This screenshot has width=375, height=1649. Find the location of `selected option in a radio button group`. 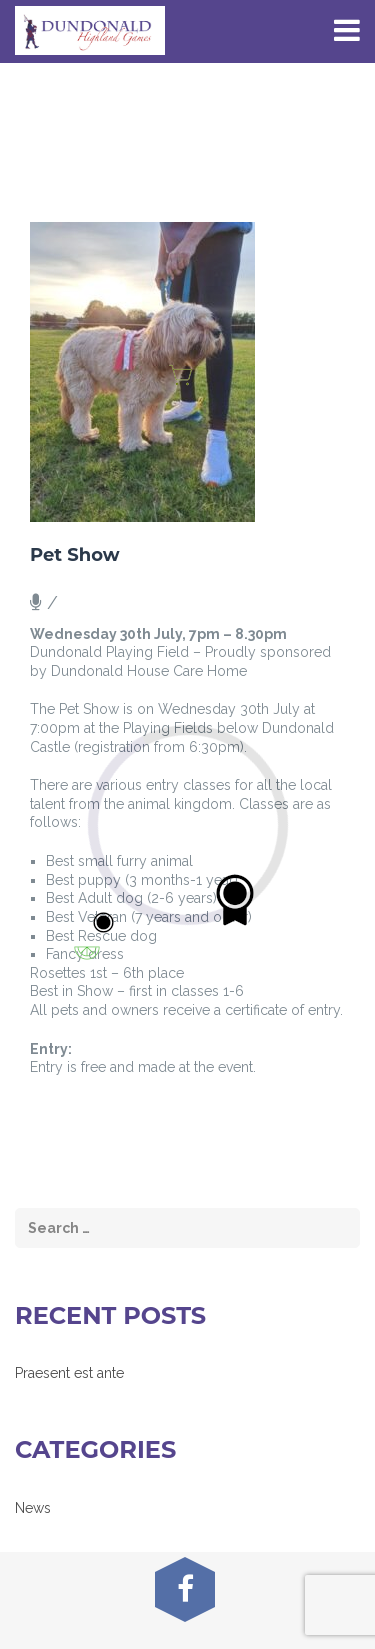

selected option in a radio button group is located at coordinates (103, 922).